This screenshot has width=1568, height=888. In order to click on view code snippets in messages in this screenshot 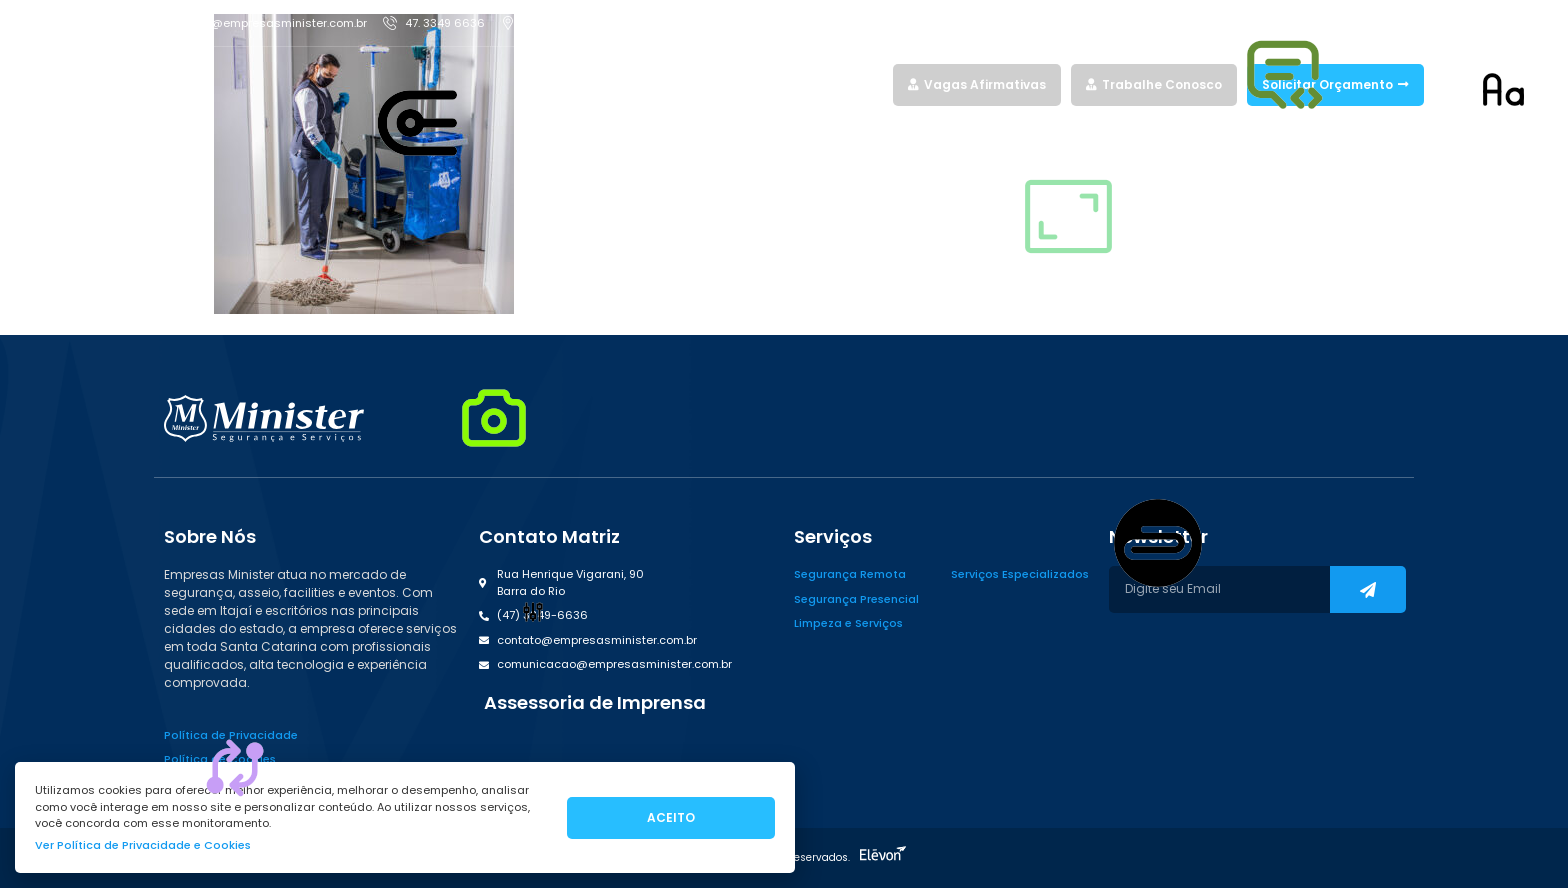, I will do `click(1283, 73)`.